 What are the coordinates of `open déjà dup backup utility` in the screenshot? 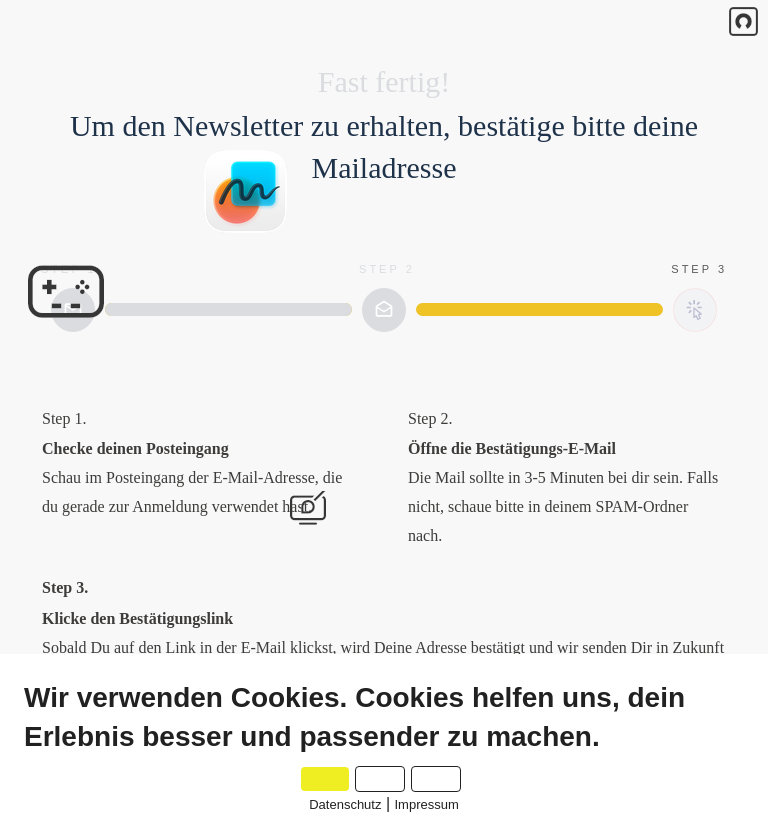 It's located at (743, 21).